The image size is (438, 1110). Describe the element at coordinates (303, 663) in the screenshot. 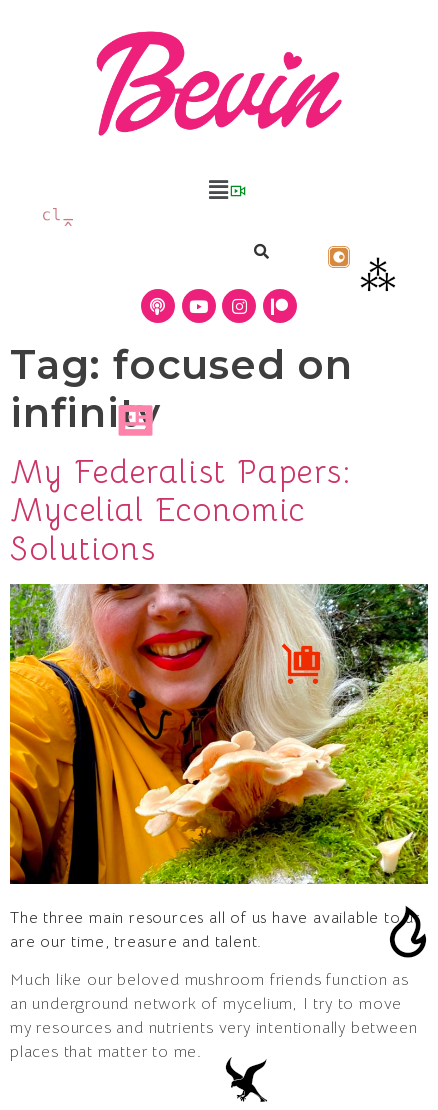

I see `access luggage or baggage services` at that location.